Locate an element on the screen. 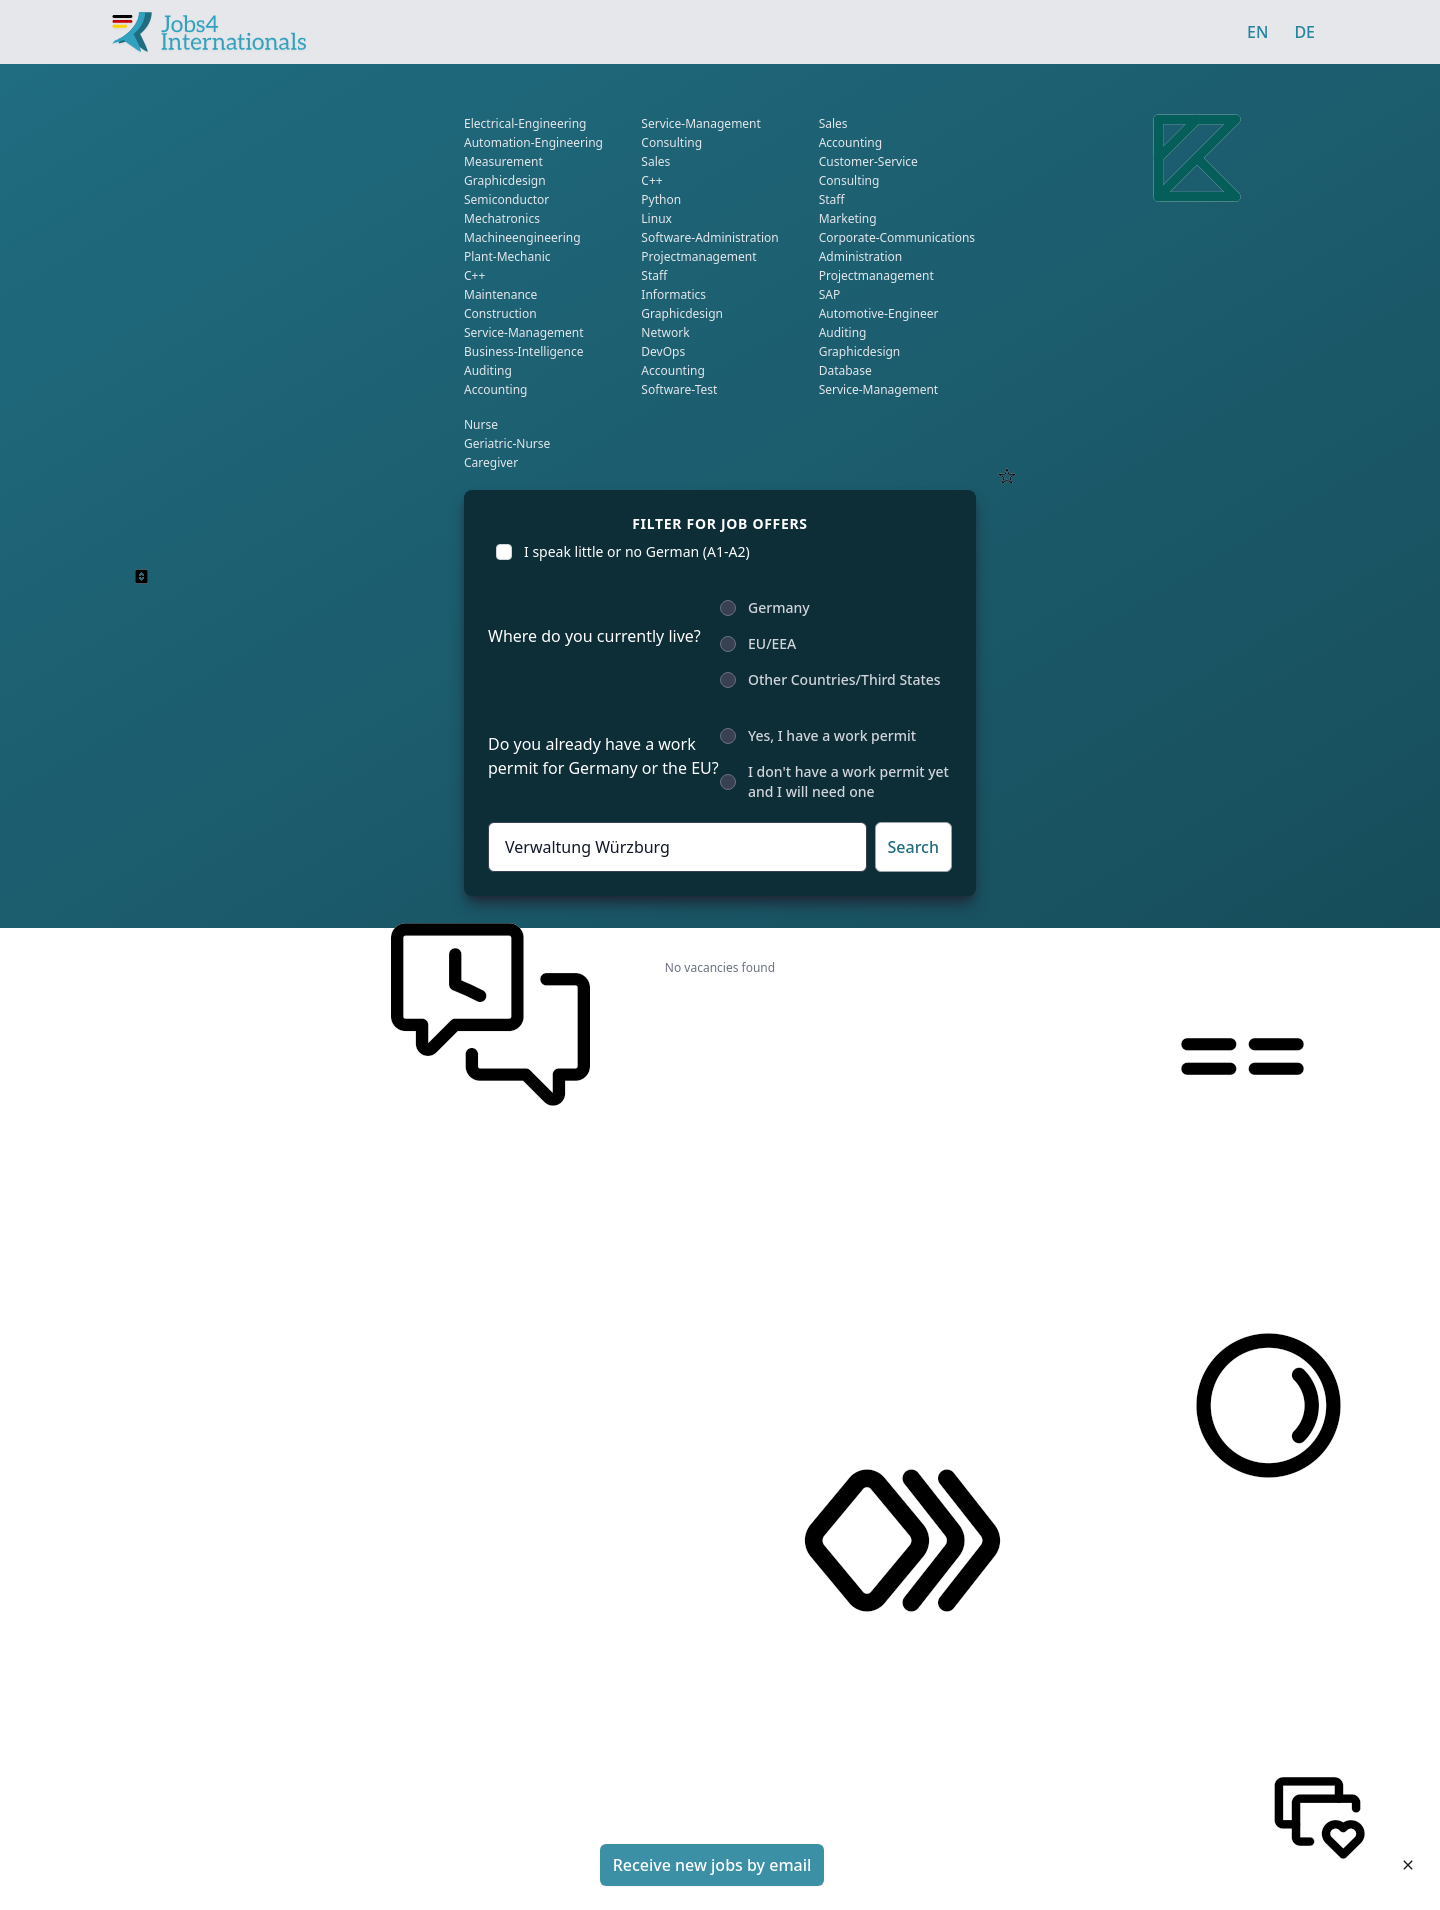  donate or send money to a cause you love is located at coordinates (1317, 1811).